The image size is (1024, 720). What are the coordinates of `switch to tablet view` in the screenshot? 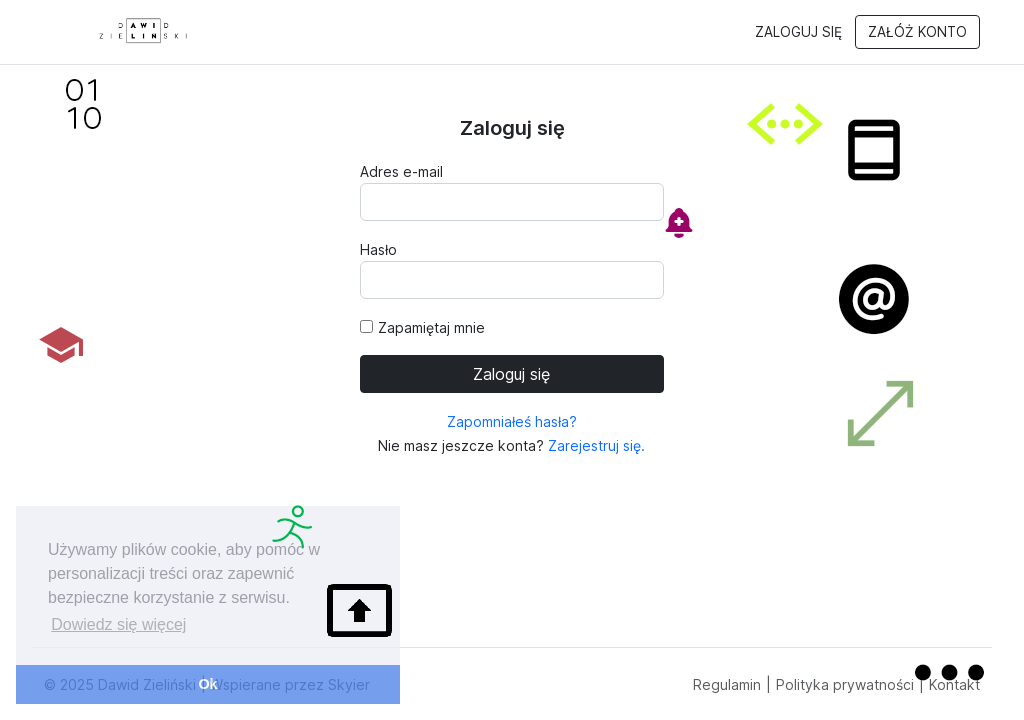 It's located at (874, 150).